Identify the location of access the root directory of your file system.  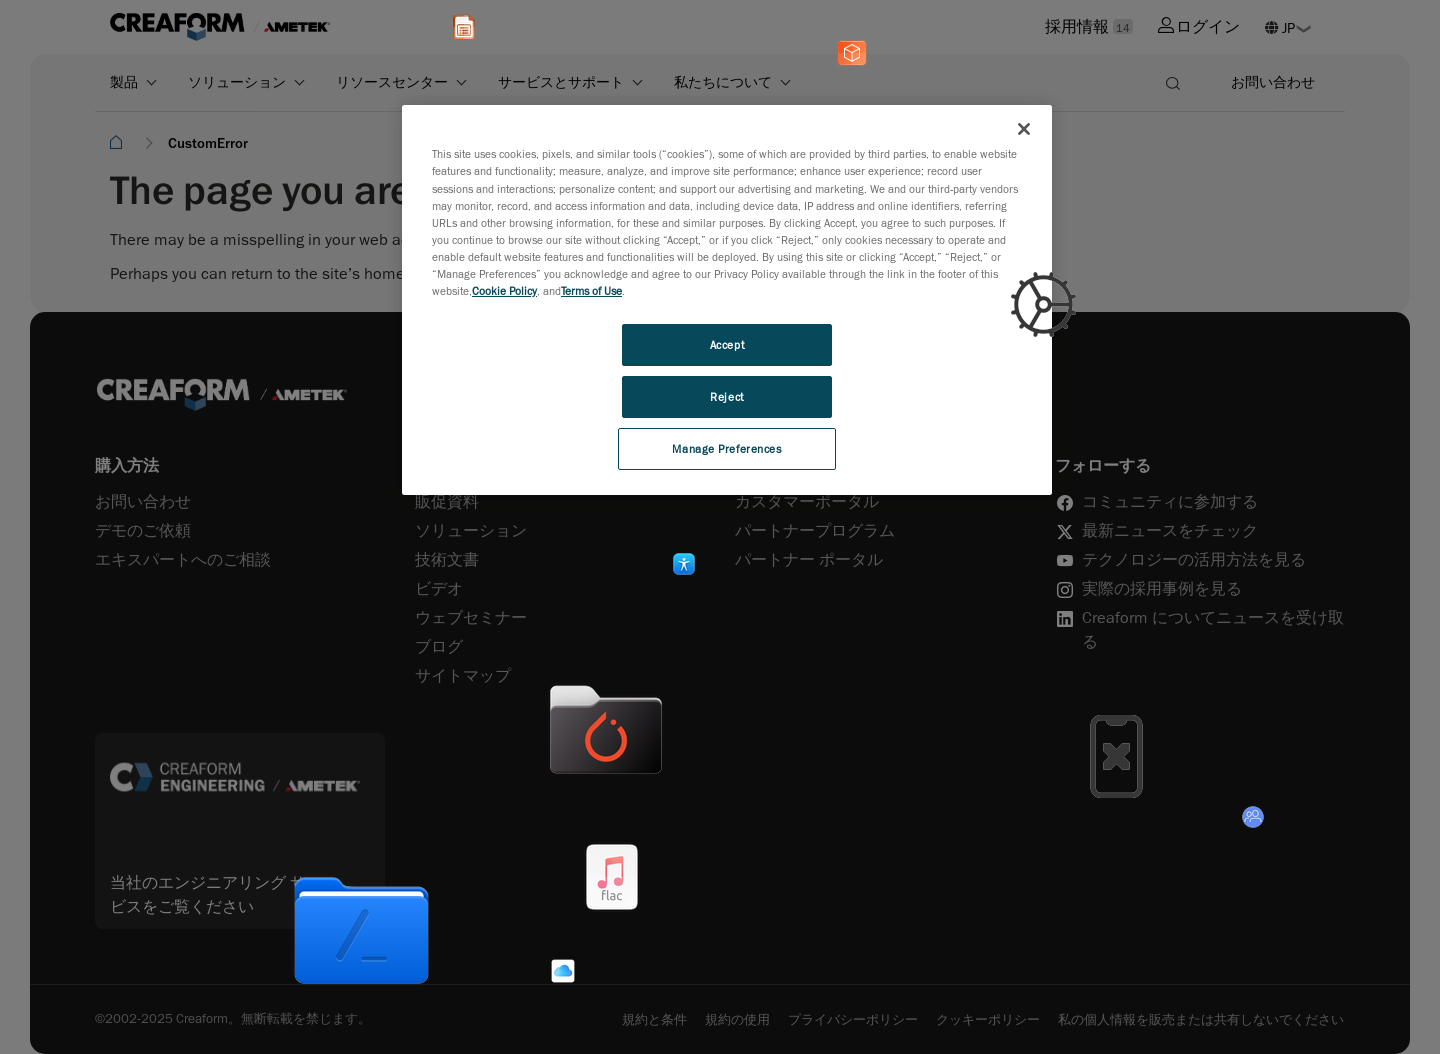
(361, 930).